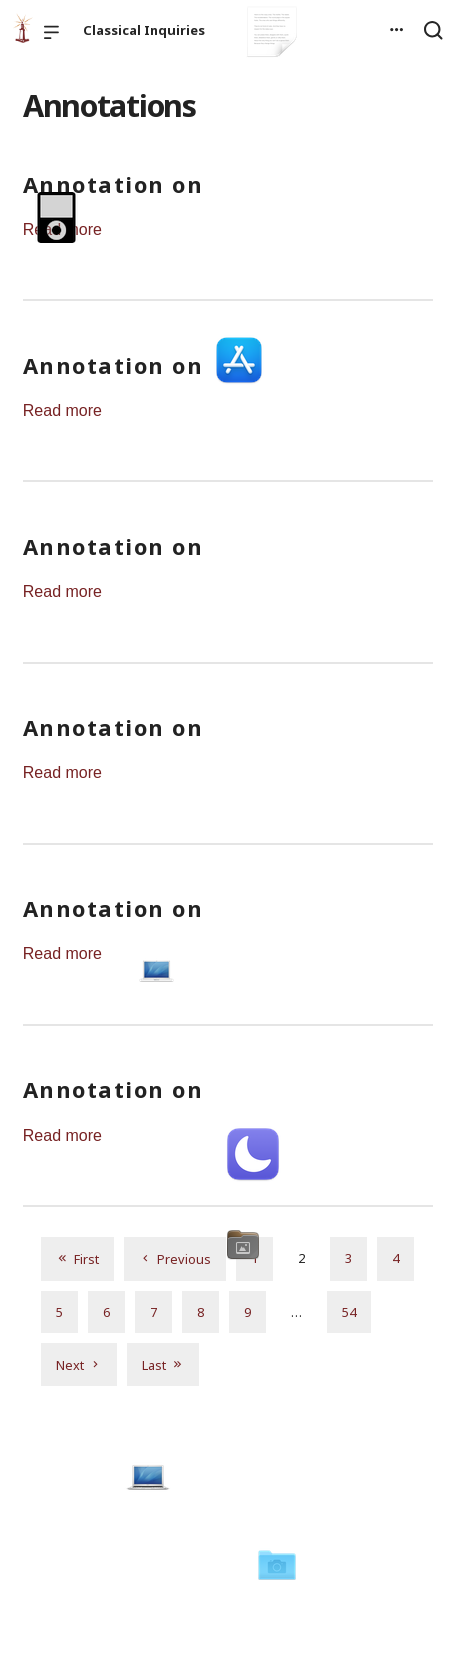 The height and width of the screenshot is (1672, 456). What do you see at coordinates (277, 1565) in the screenshot?
I see `open your pictures folder` at bounding box center [277, 1565].